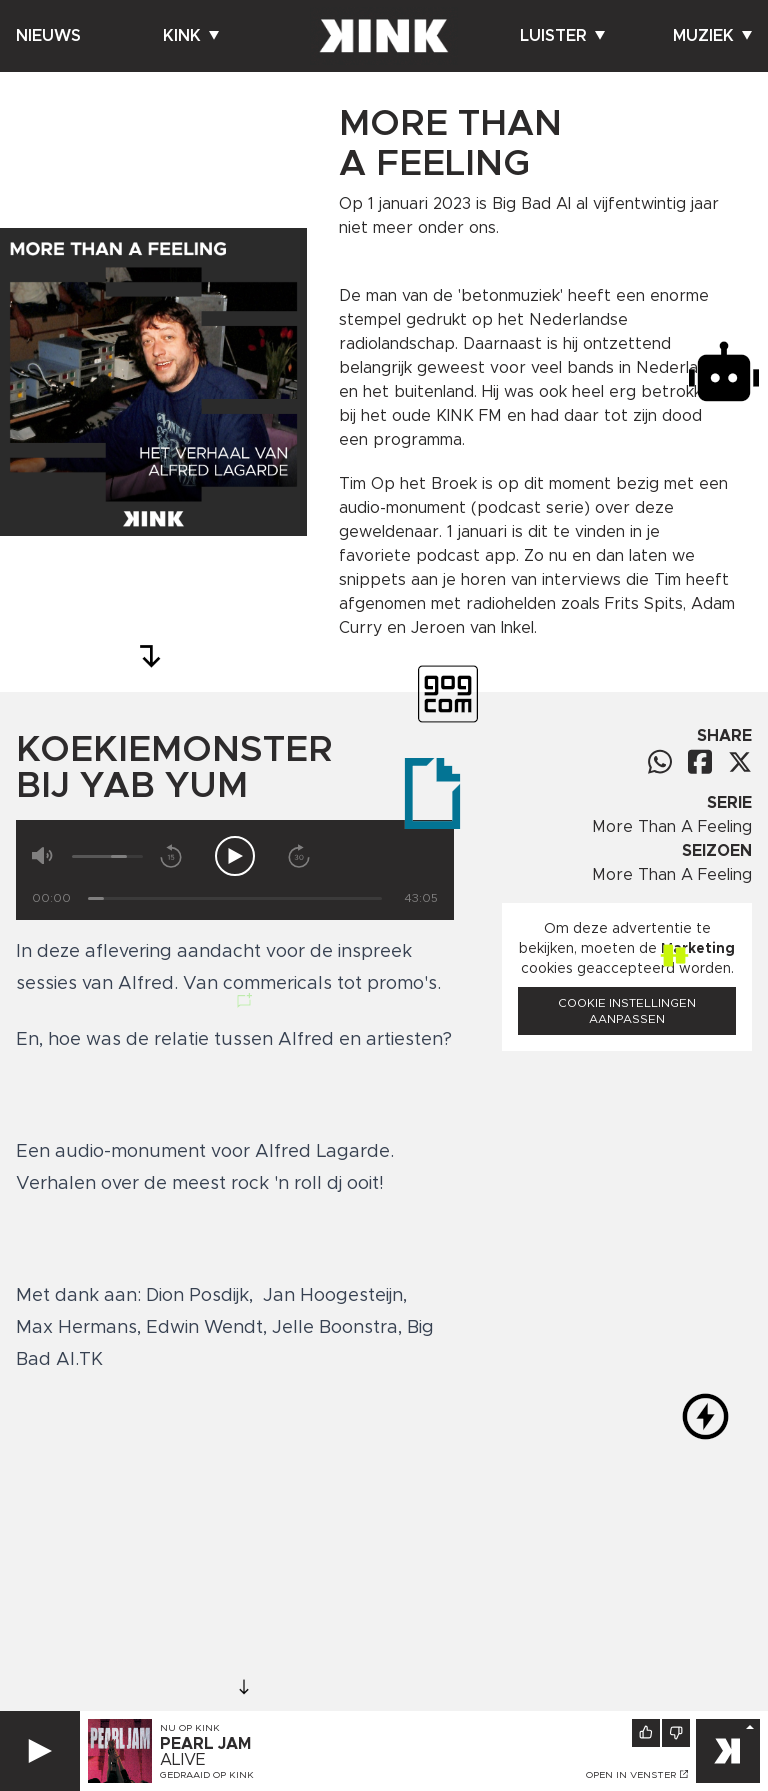 The height and width of the screenshot is (1791, 768). Describe the element at coordinates (724, 375) in the screenshot. I see `access AI assistant or chatbot features` at that location.